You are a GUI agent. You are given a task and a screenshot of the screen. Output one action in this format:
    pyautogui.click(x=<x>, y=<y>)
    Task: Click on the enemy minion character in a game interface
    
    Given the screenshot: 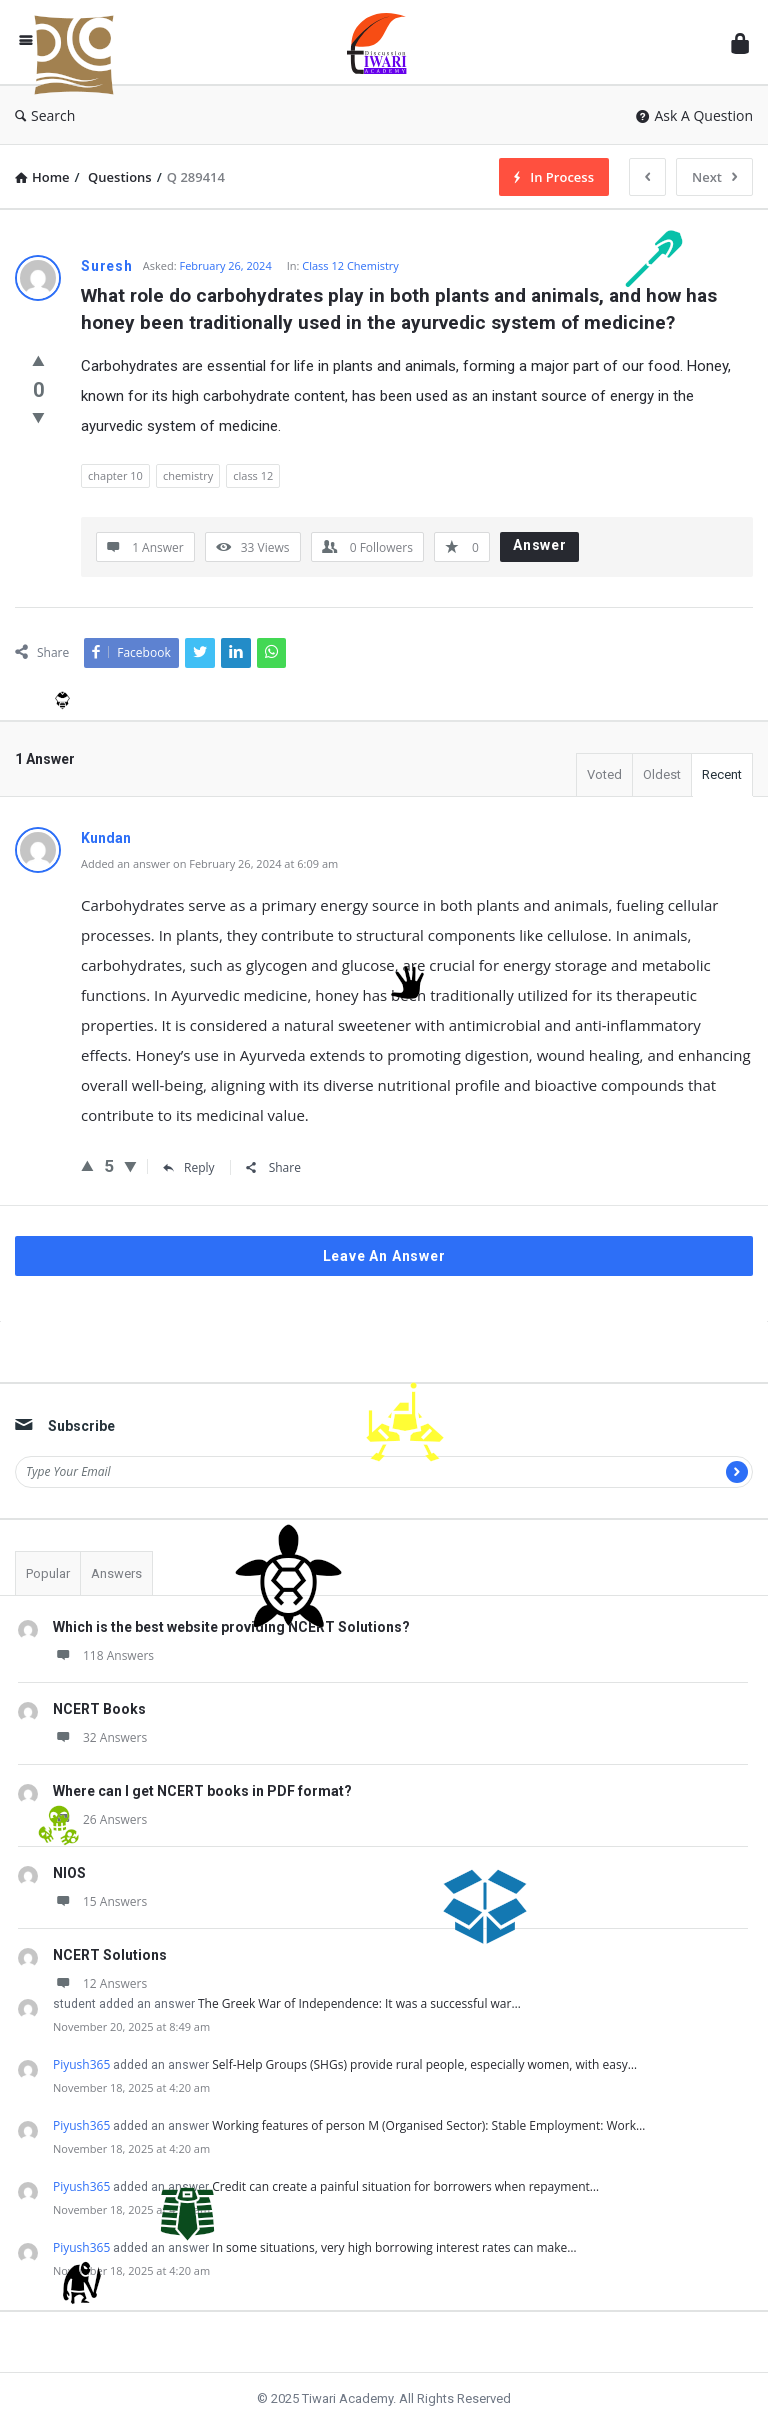 What is the action you would take?
    pyautogui.click(x=82, y=2283)
    